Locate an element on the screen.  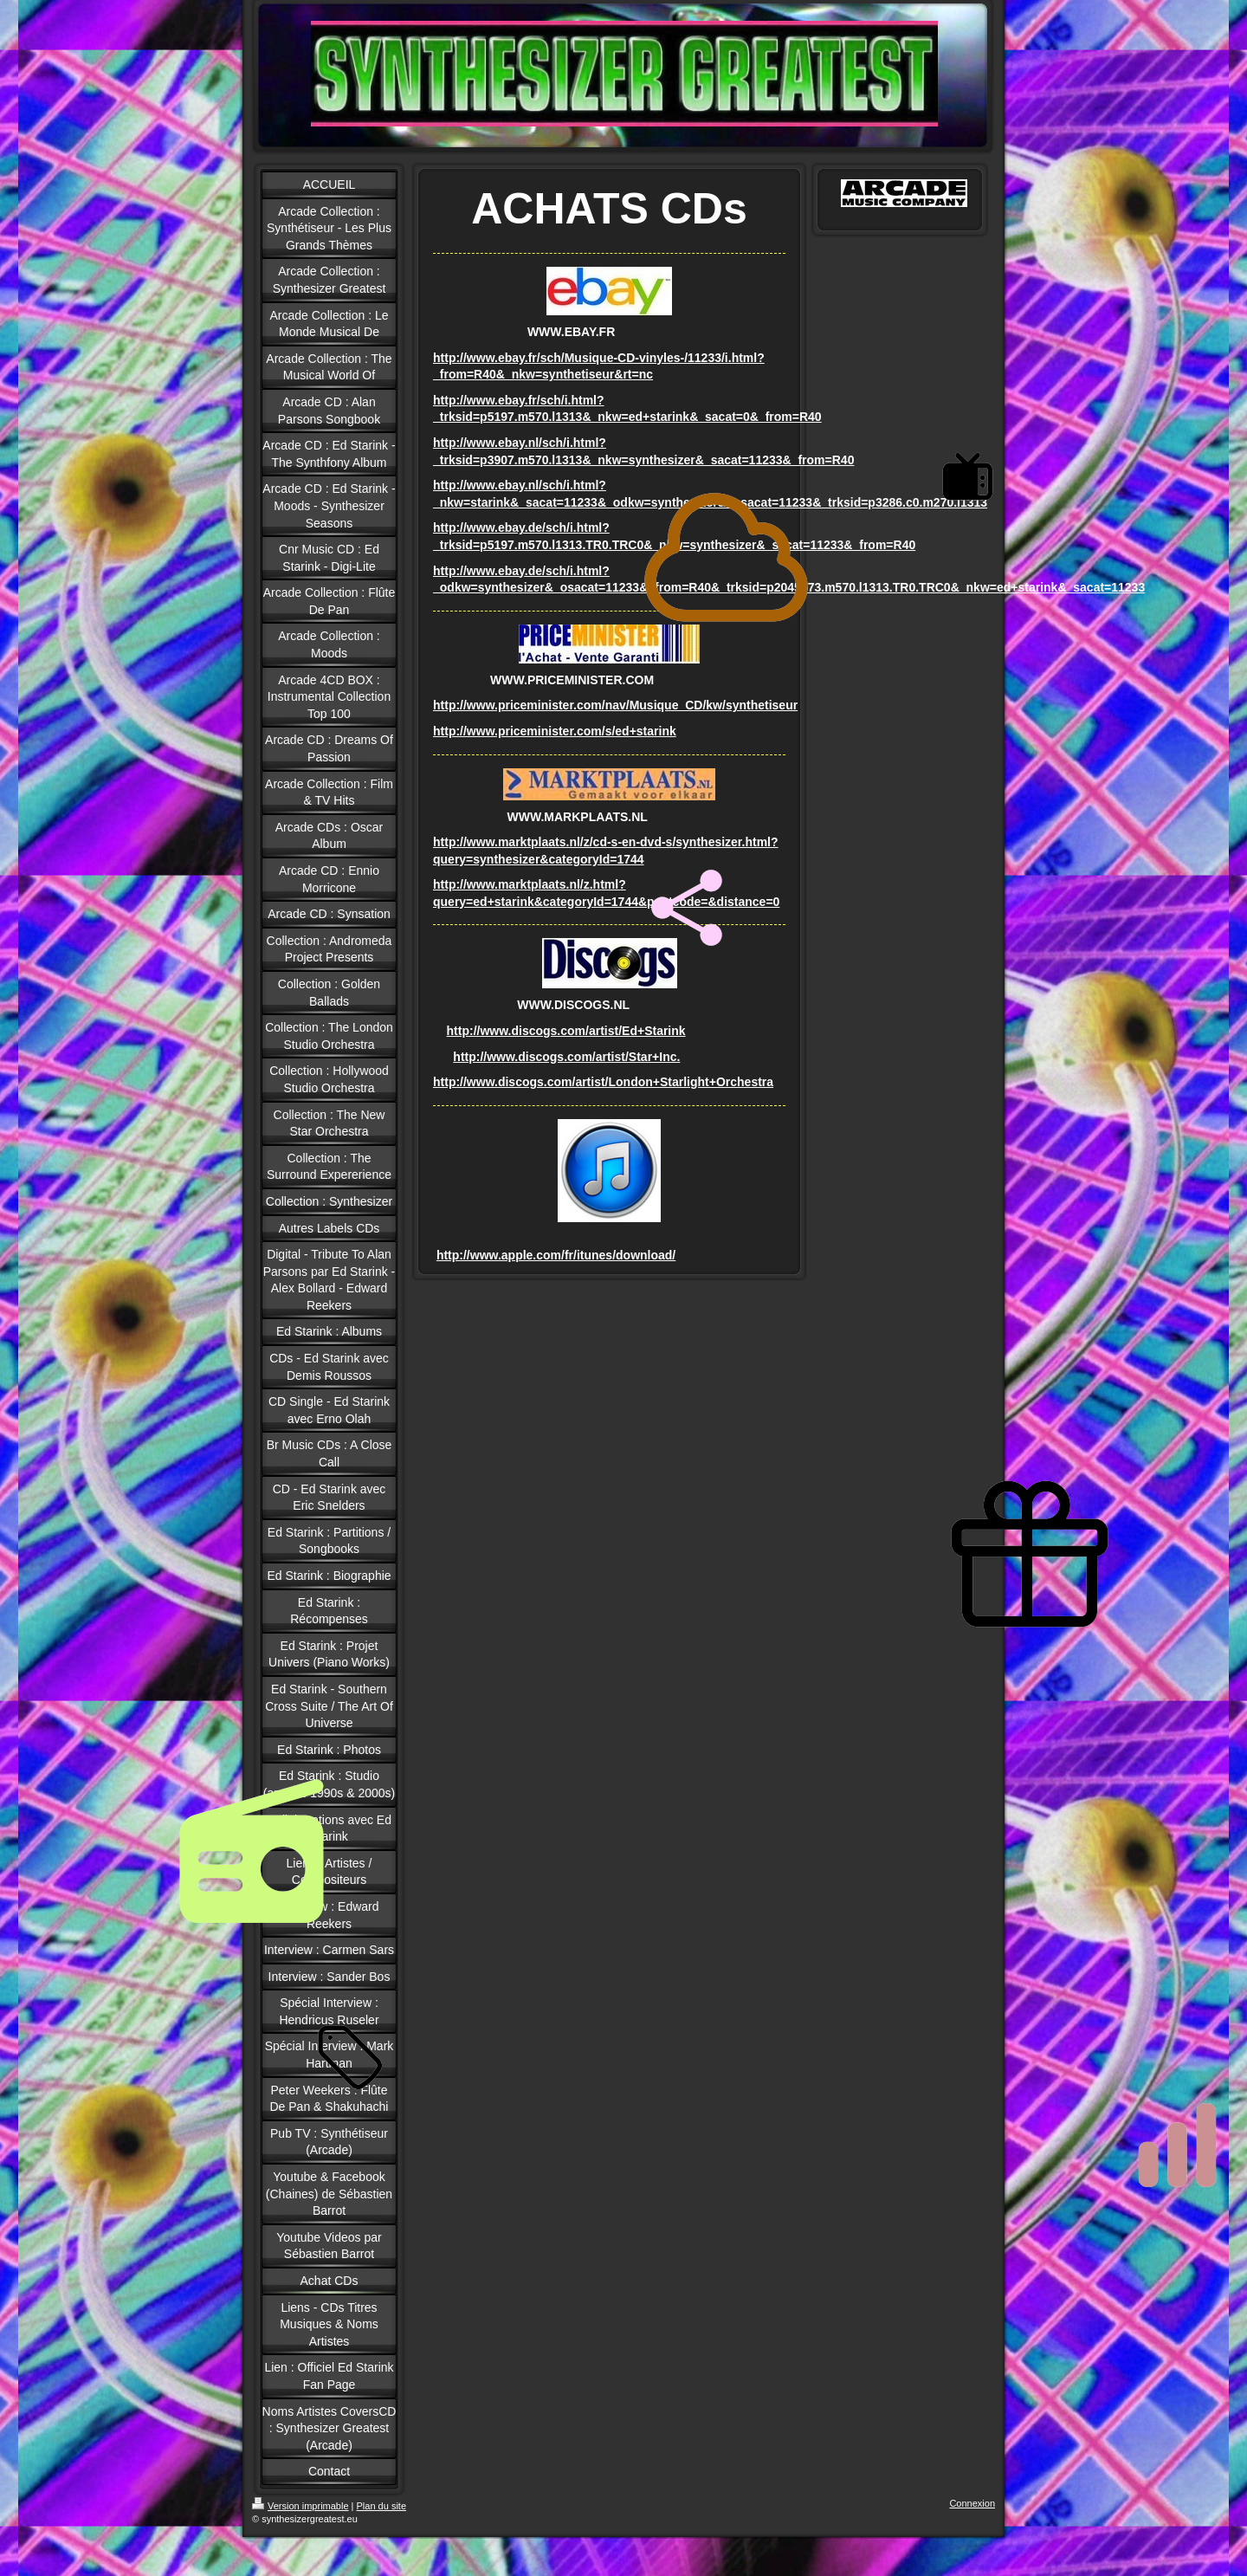
view analytics or statistics is located at coordinates (1177, 2145).